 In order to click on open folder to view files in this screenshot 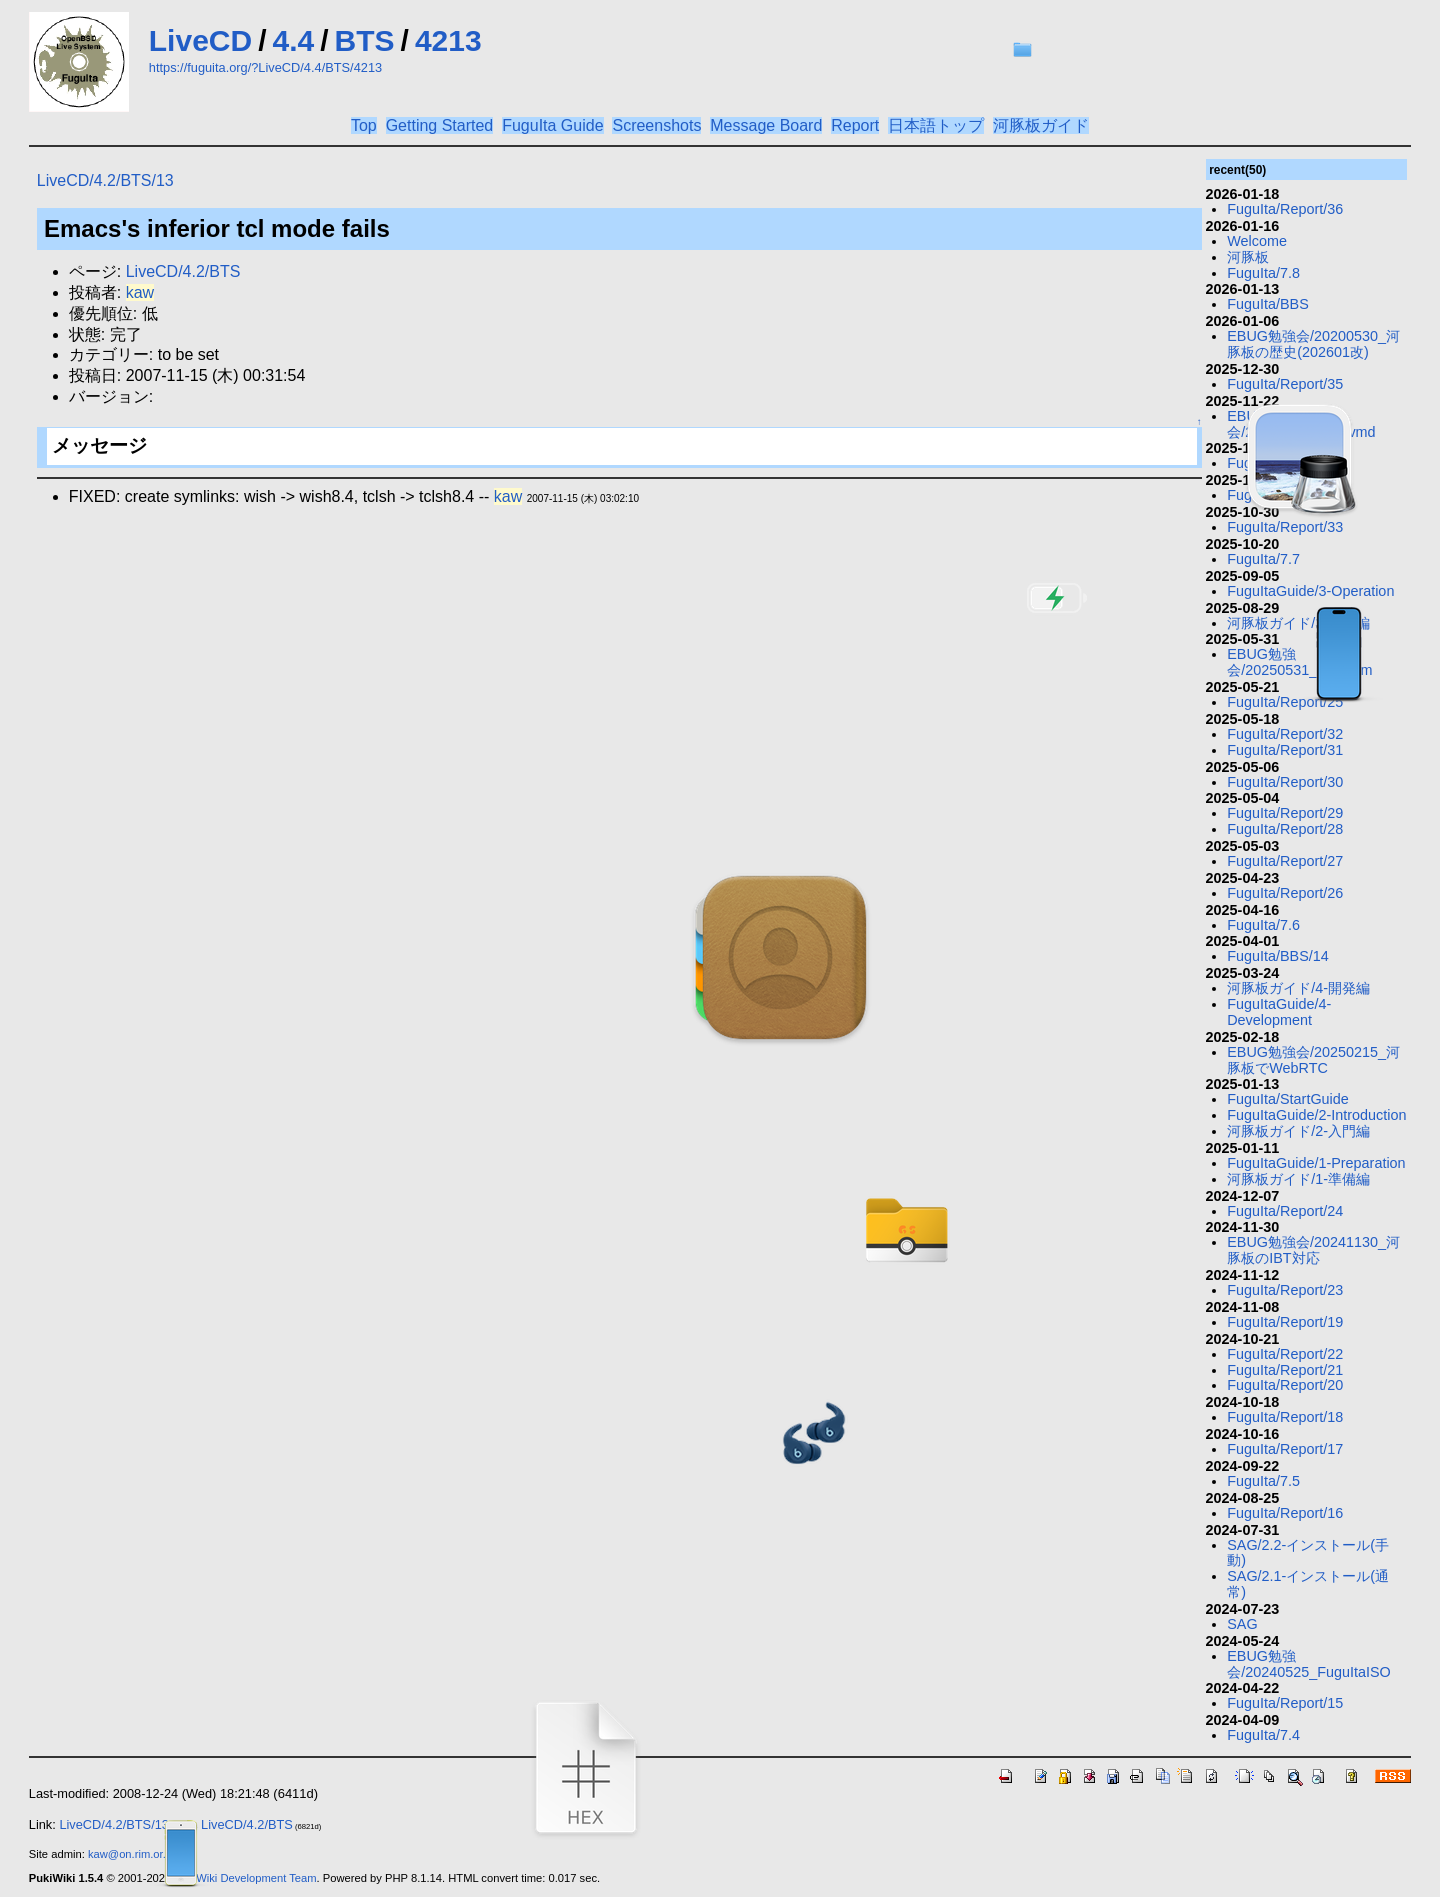, I will do `click(1022, 49)`.